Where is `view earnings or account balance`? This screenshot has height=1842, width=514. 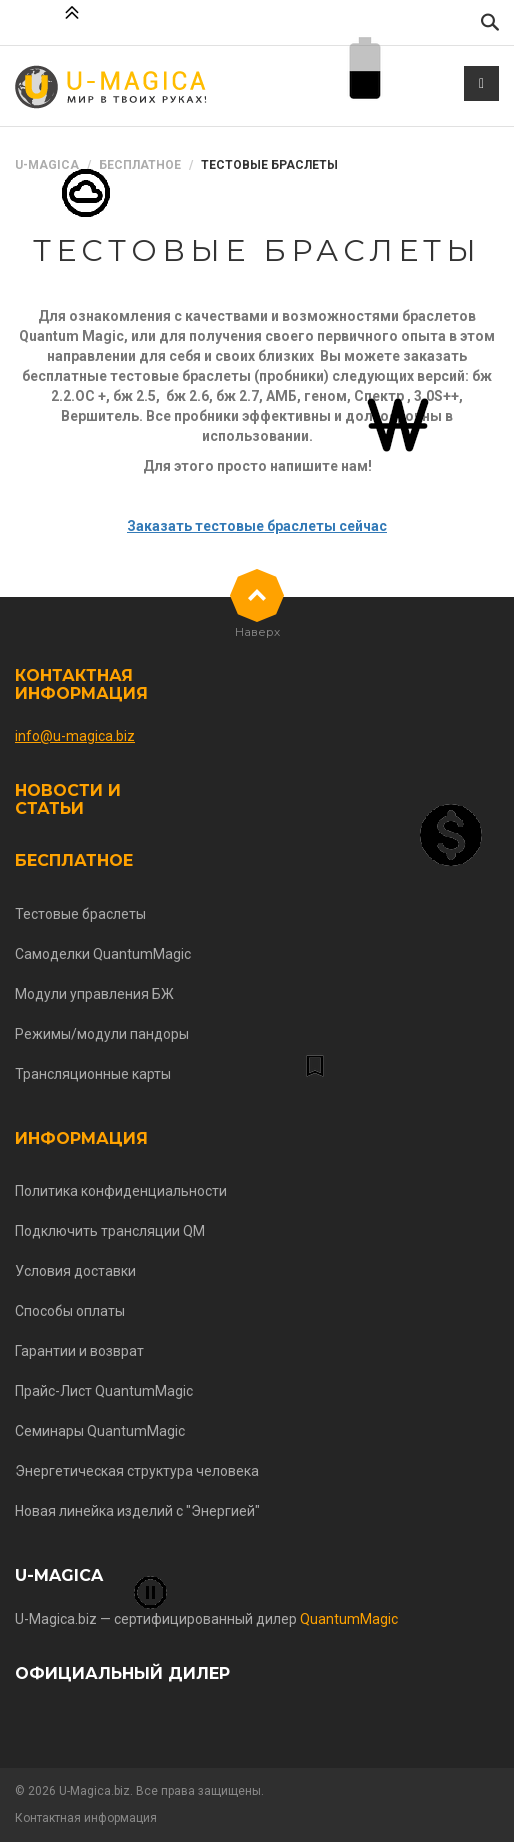 view earnings or account balance is located at coordinates (451, 835).